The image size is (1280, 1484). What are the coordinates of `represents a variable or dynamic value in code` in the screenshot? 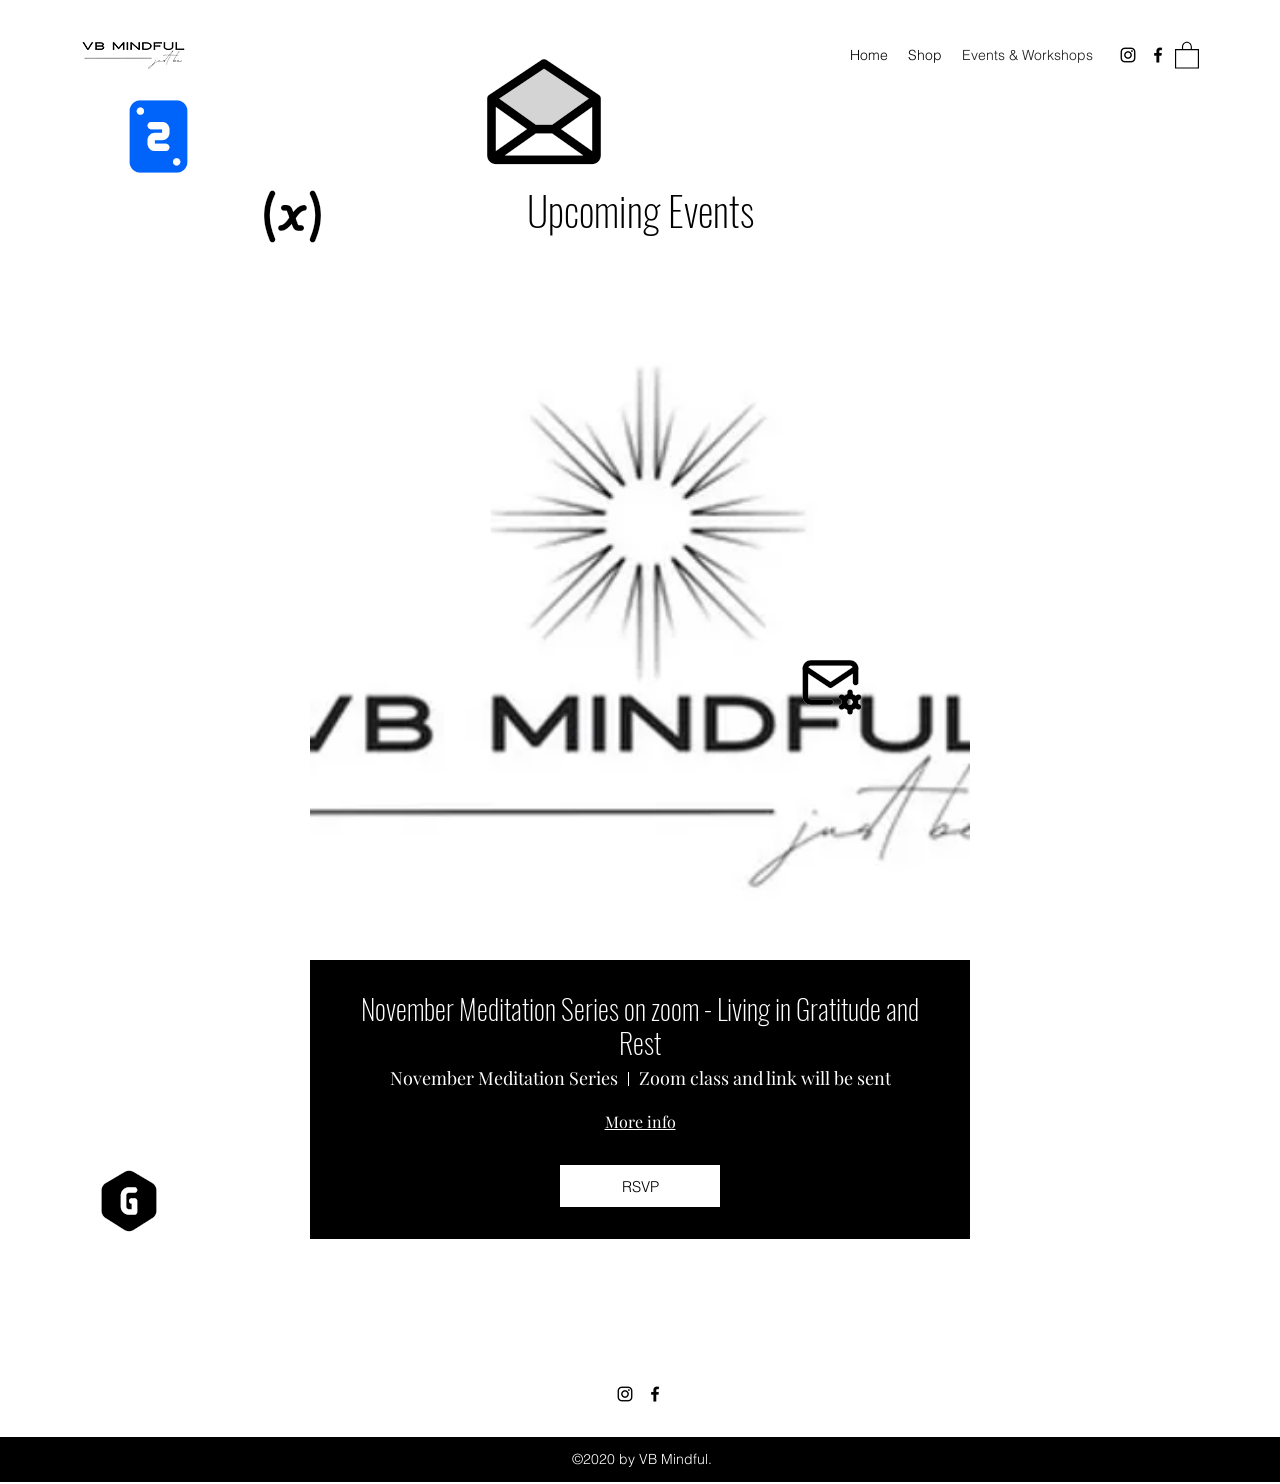 It's located at (292, 216).